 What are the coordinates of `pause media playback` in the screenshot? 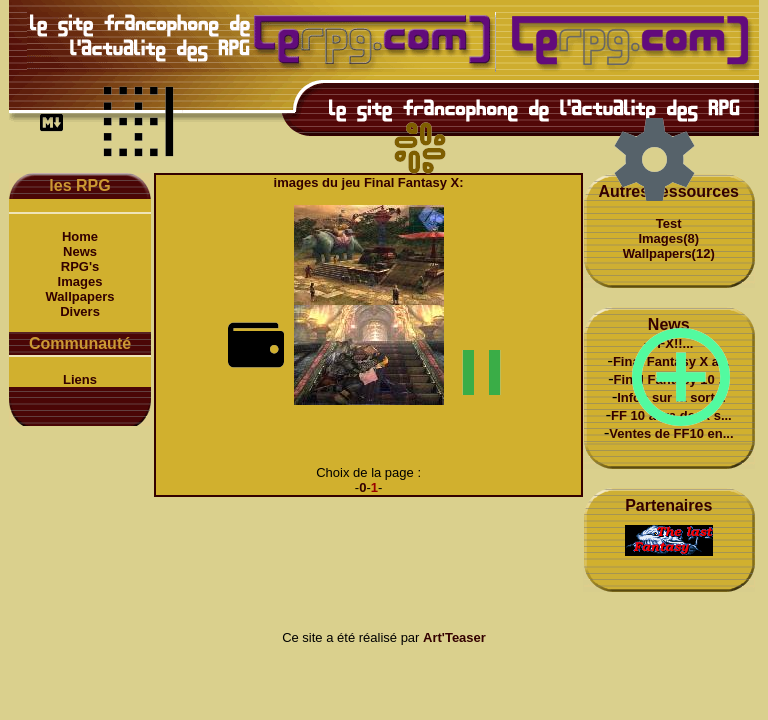 It's located at (481, 372).